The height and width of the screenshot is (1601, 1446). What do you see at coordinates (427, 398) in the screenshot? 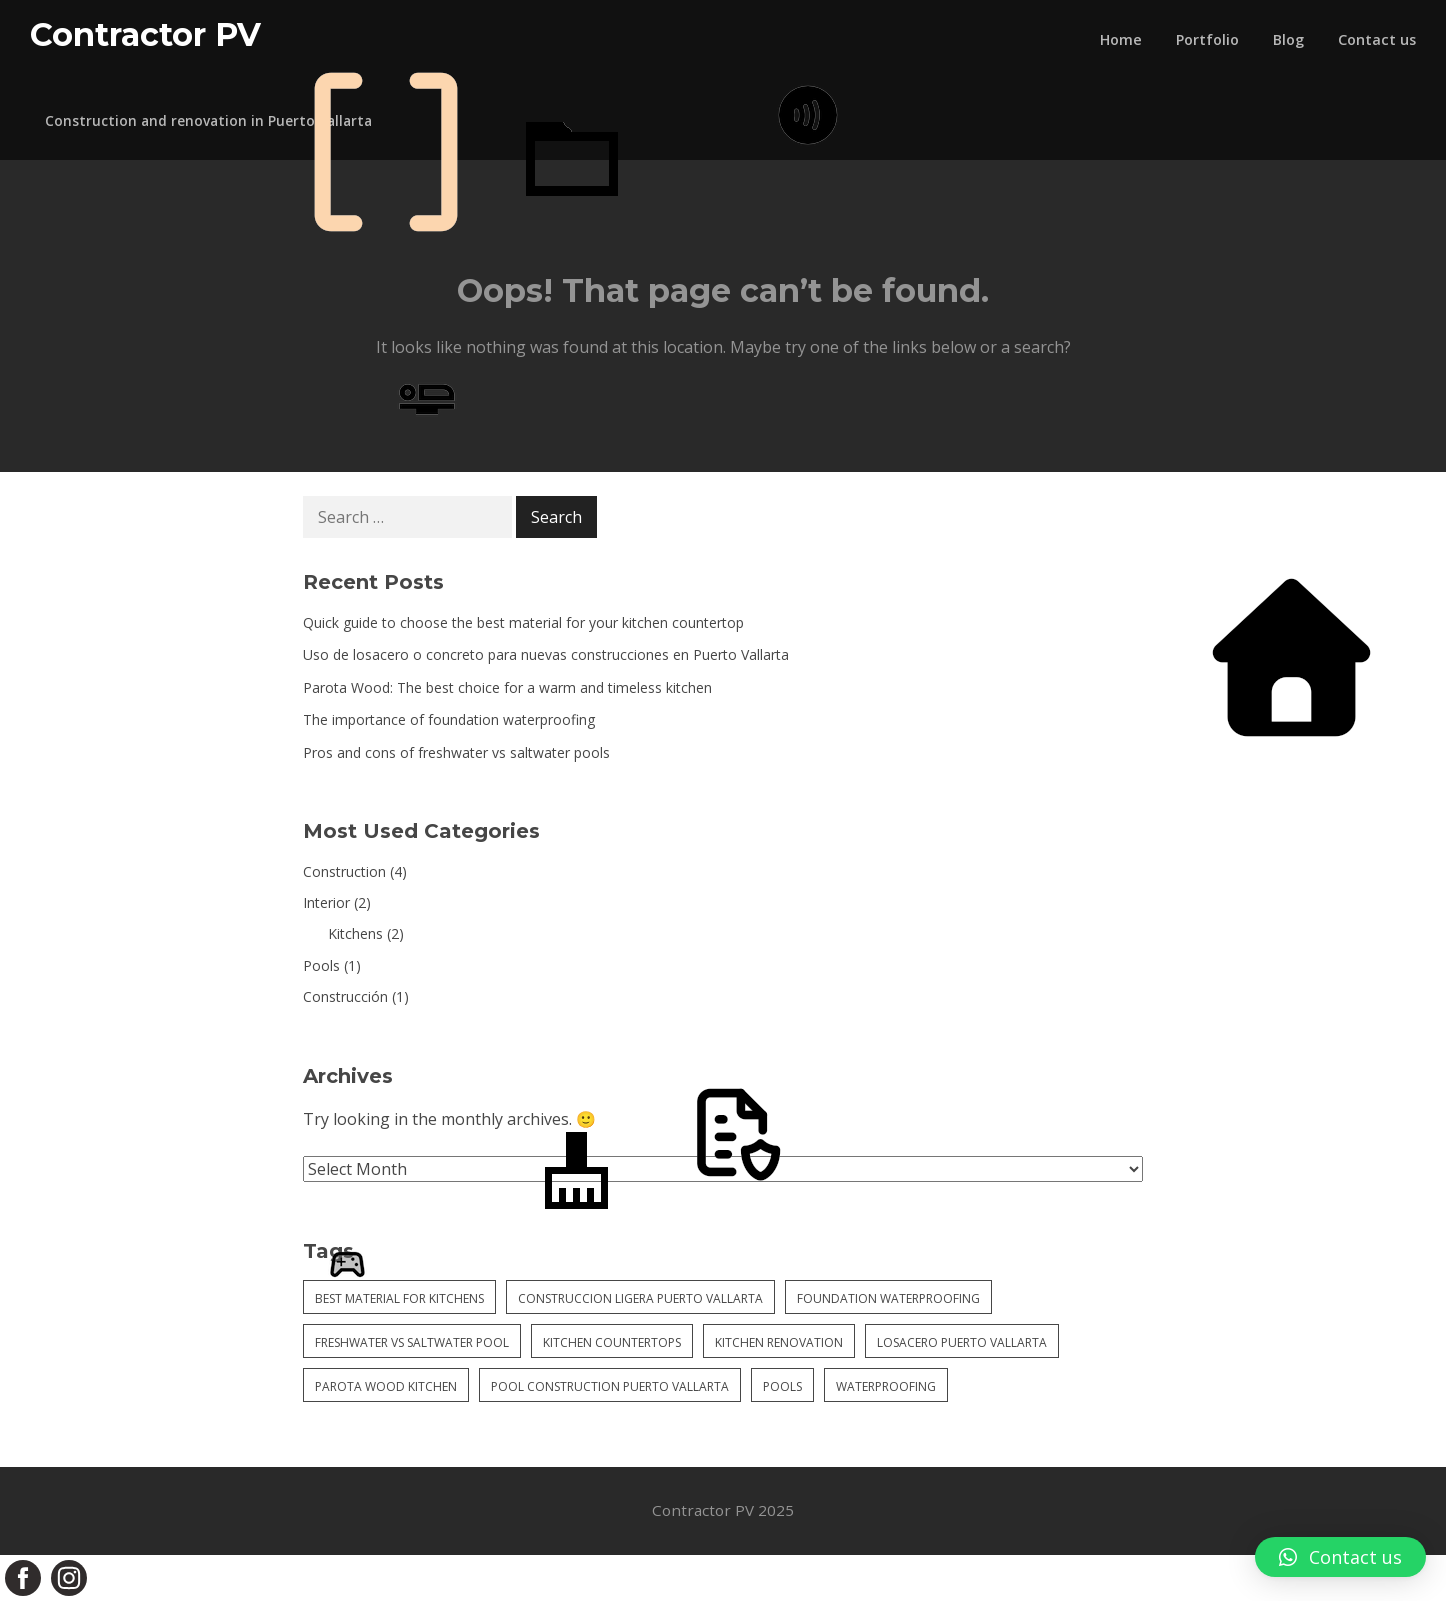
I see `select flat bed seat option for flight` at bounding box center [427, 398].